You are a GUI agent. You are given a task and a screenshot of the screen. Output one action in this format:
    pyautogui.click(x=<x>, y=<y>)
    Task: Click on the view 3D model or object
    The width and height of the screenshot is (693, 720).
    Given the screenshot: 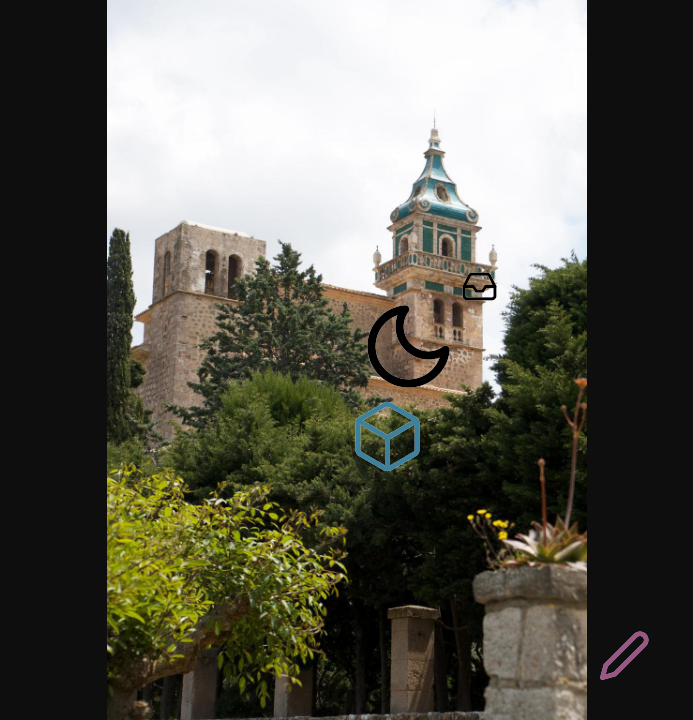 What is the action you would take?
    pyautogui.click(x=387, y=436)
    